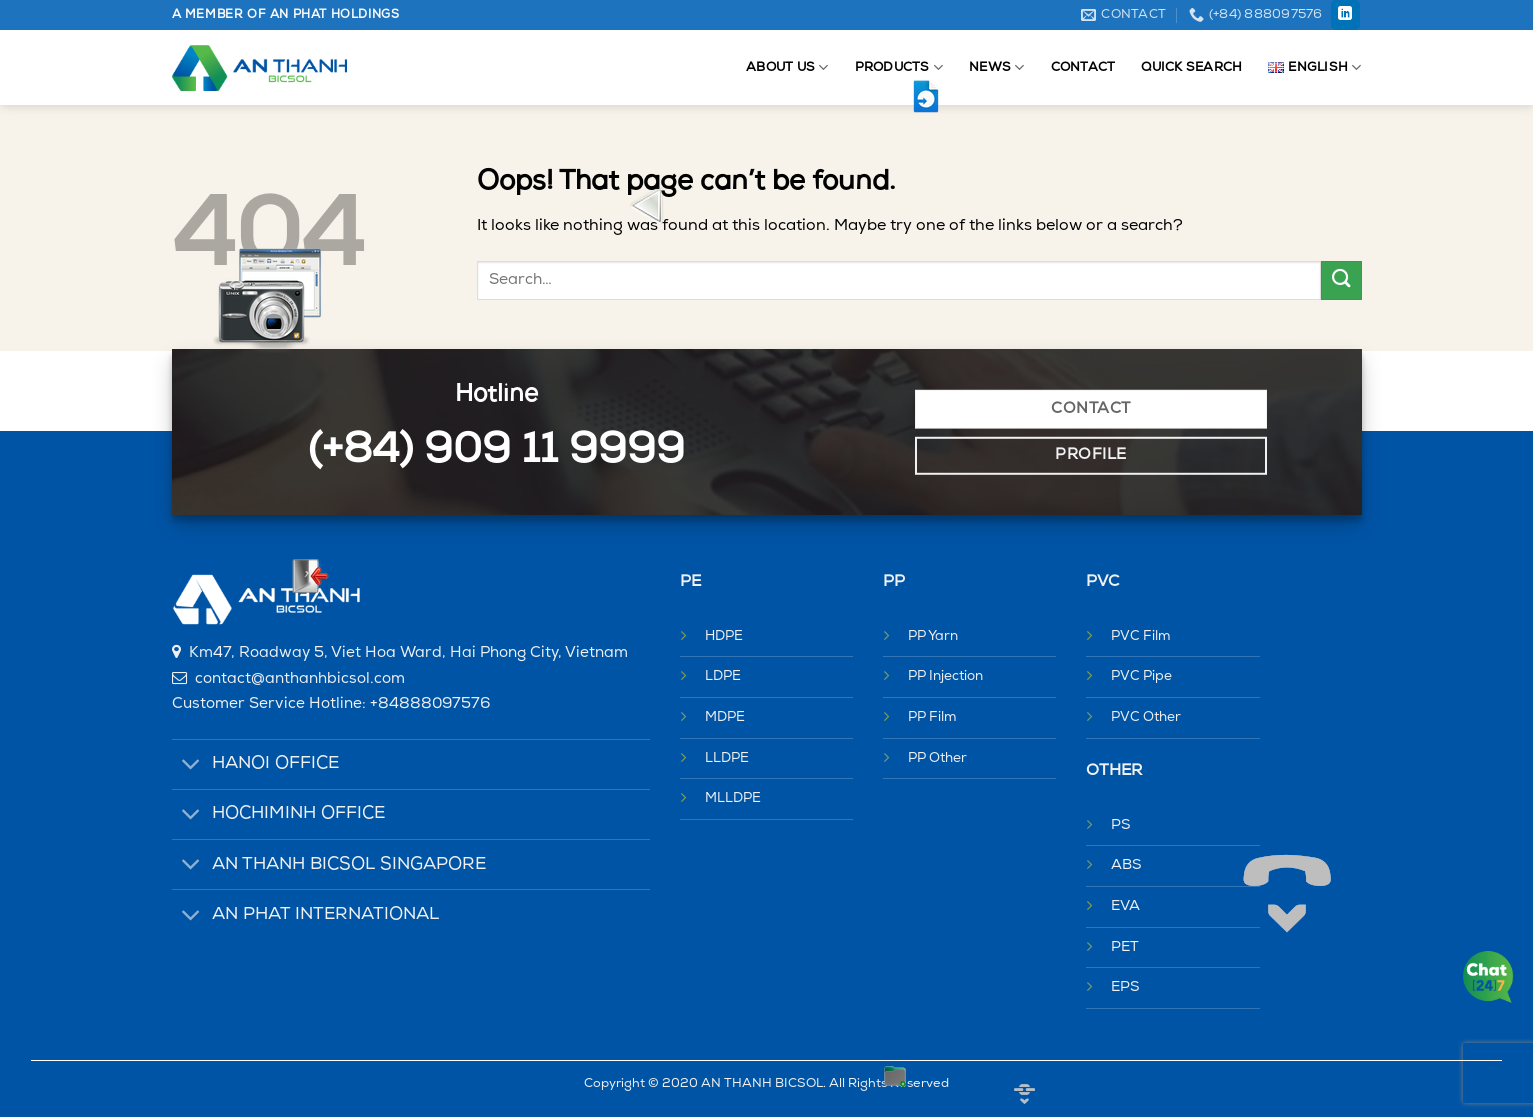 This screenshot has width=1533, height=1117. Describe the element at coordinates (895, 1076) in the screenshot. I see `create a new folder` at that location.